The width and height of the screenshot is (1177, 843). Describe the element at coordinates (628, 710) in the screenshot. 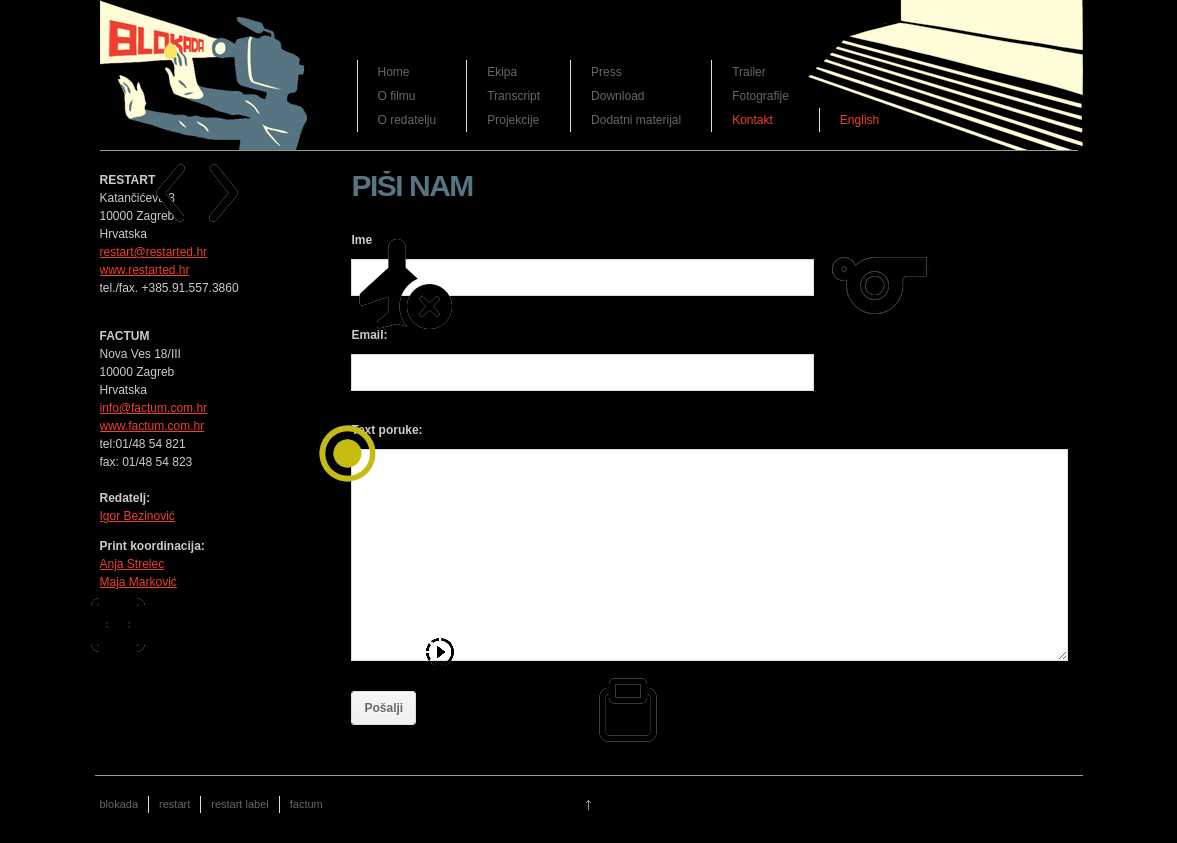

I see `copy to clipboard` at that location.